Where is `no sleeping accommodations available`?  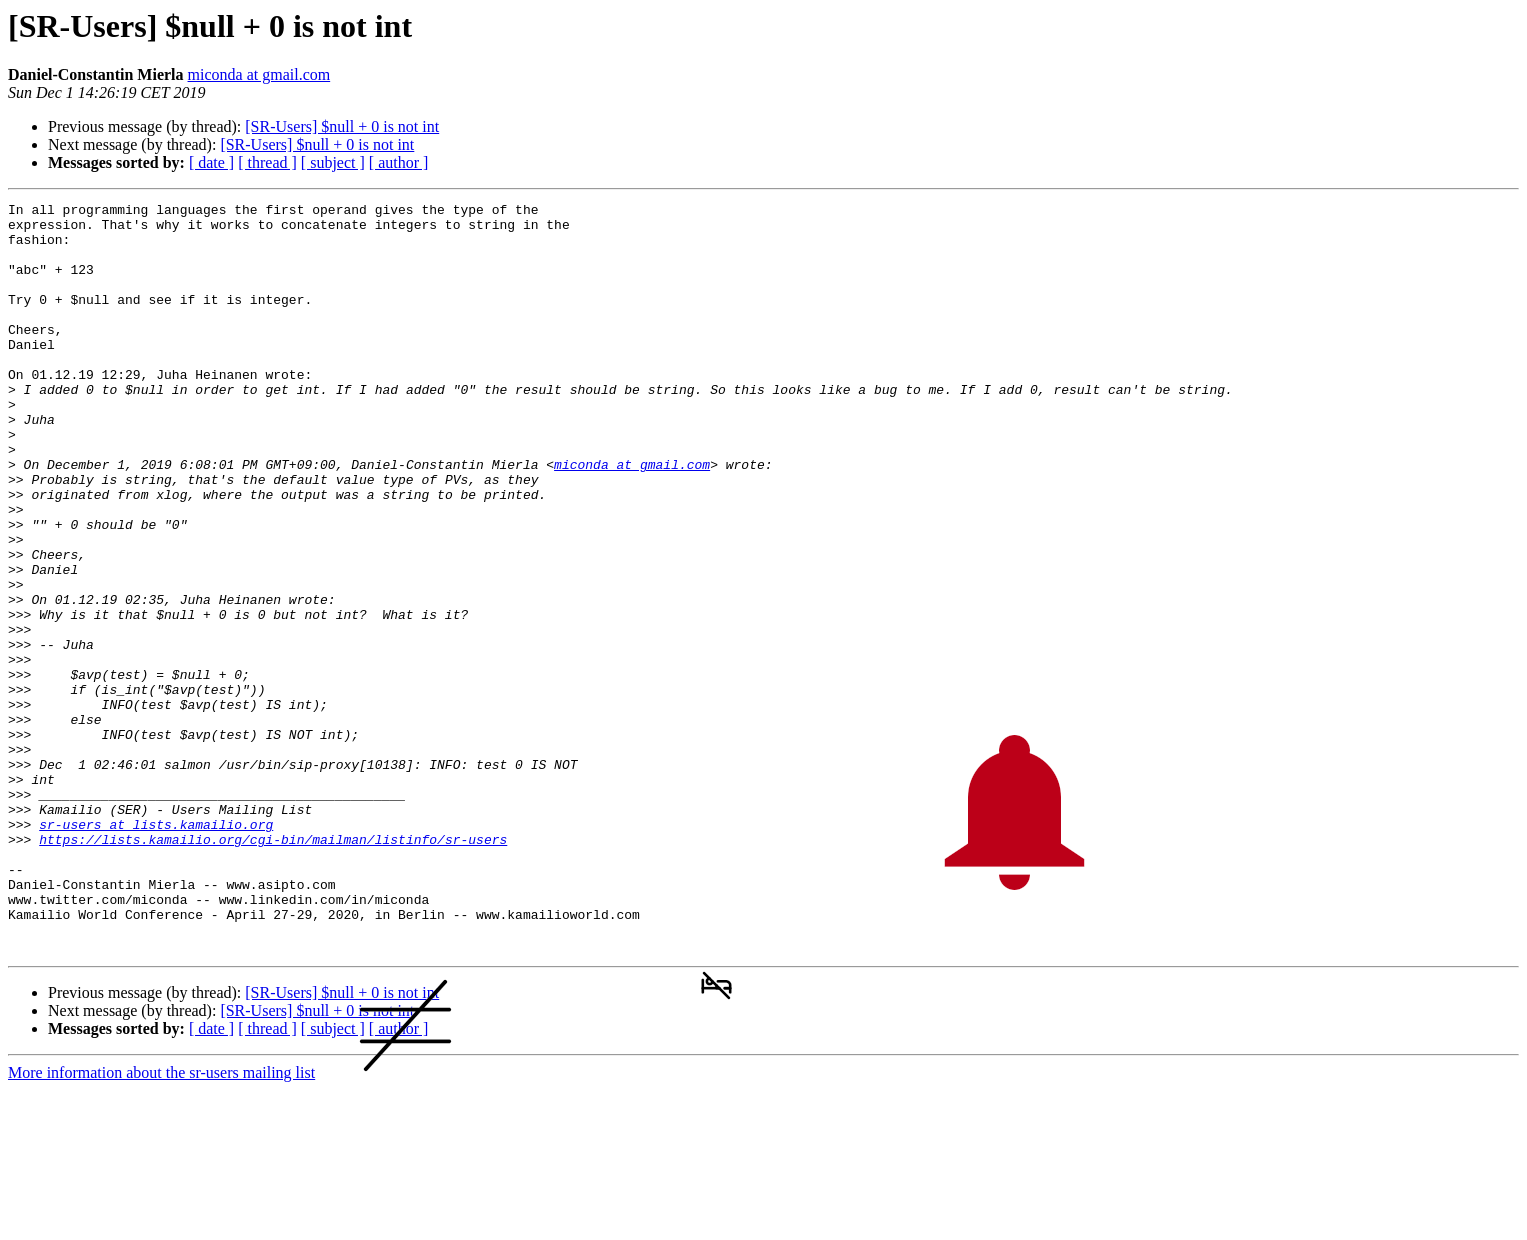 no sleeping accommodations available is located at coordinates (716, 985).